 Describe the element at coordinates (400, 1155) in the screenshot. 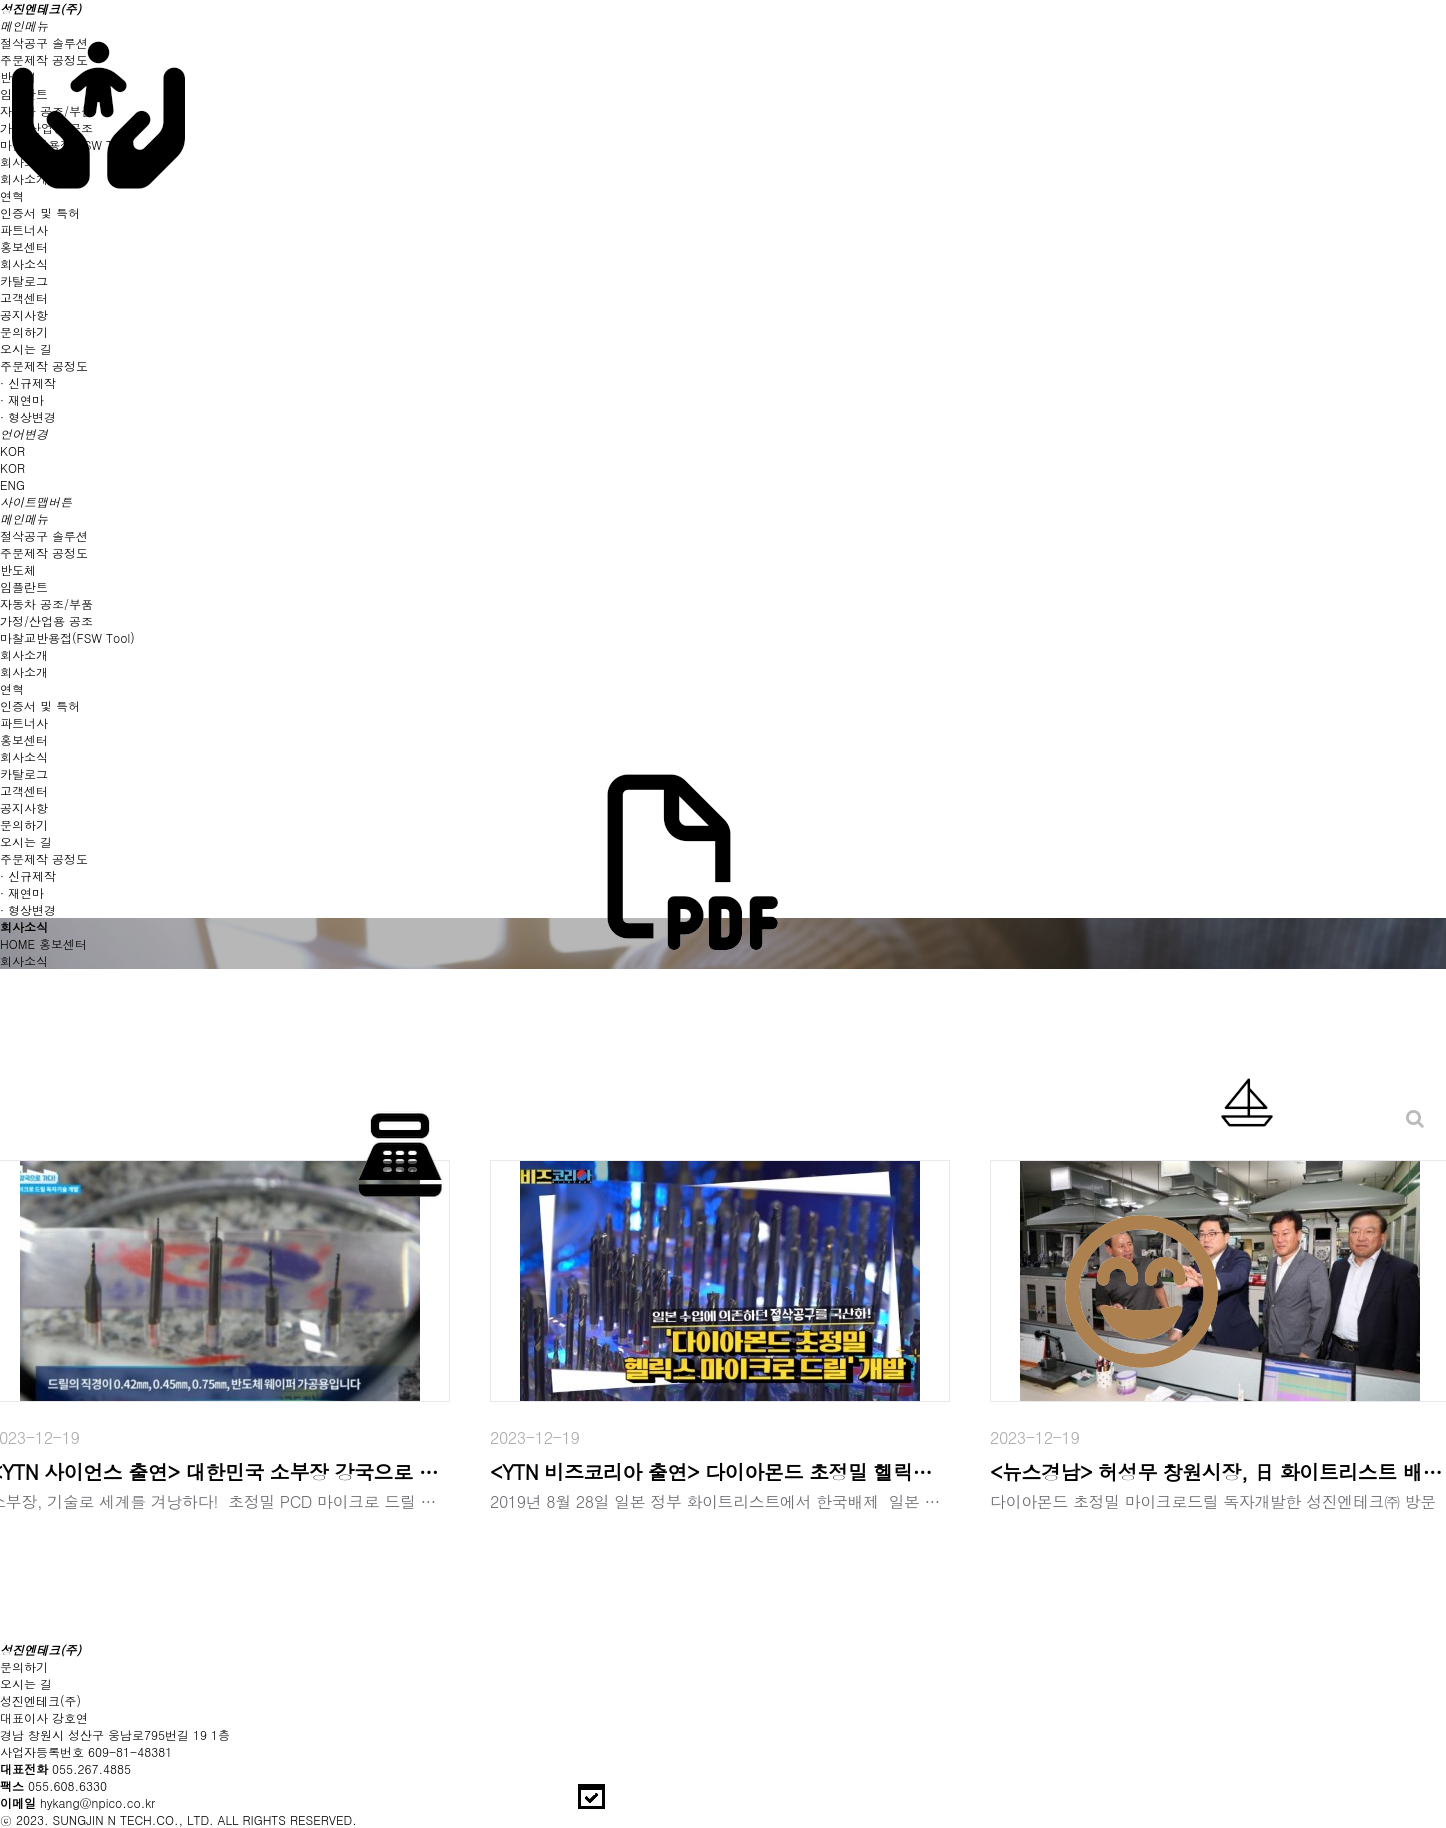

I see `access point of sale or checkout system` at that location.